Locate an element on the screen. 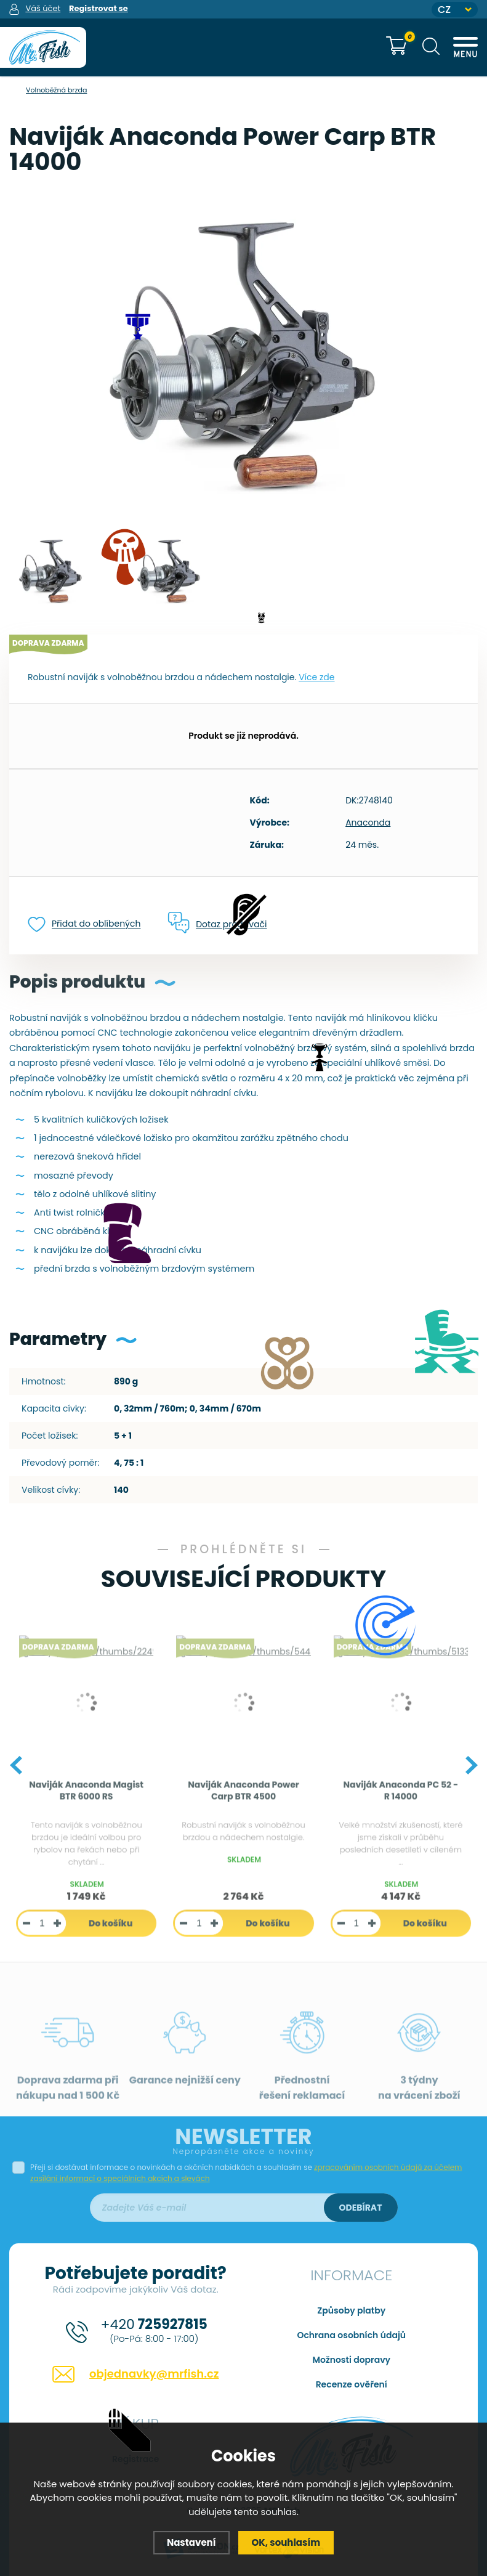 The width and height of the screenshot is (487, 2576). view achievement goals is located at coordinates (320, 1057).